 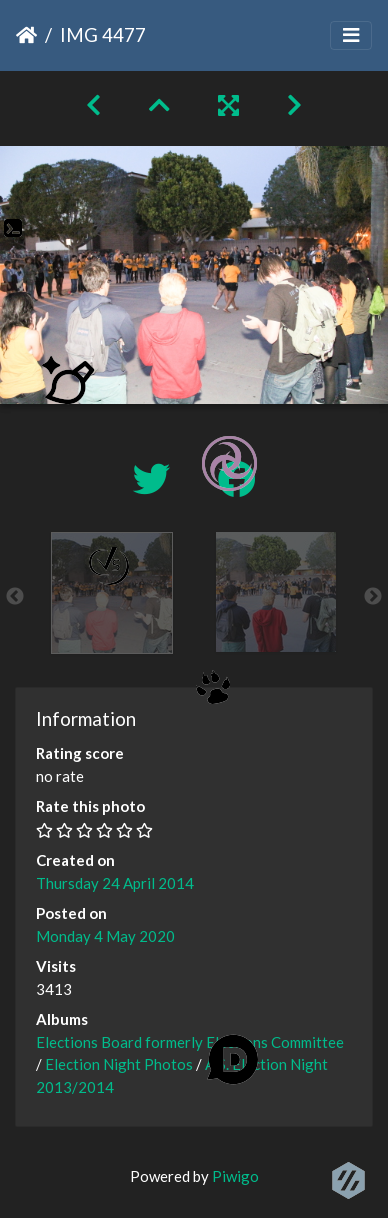 I want to click on visit the Educative learning platform, so click(x=13, y=228).